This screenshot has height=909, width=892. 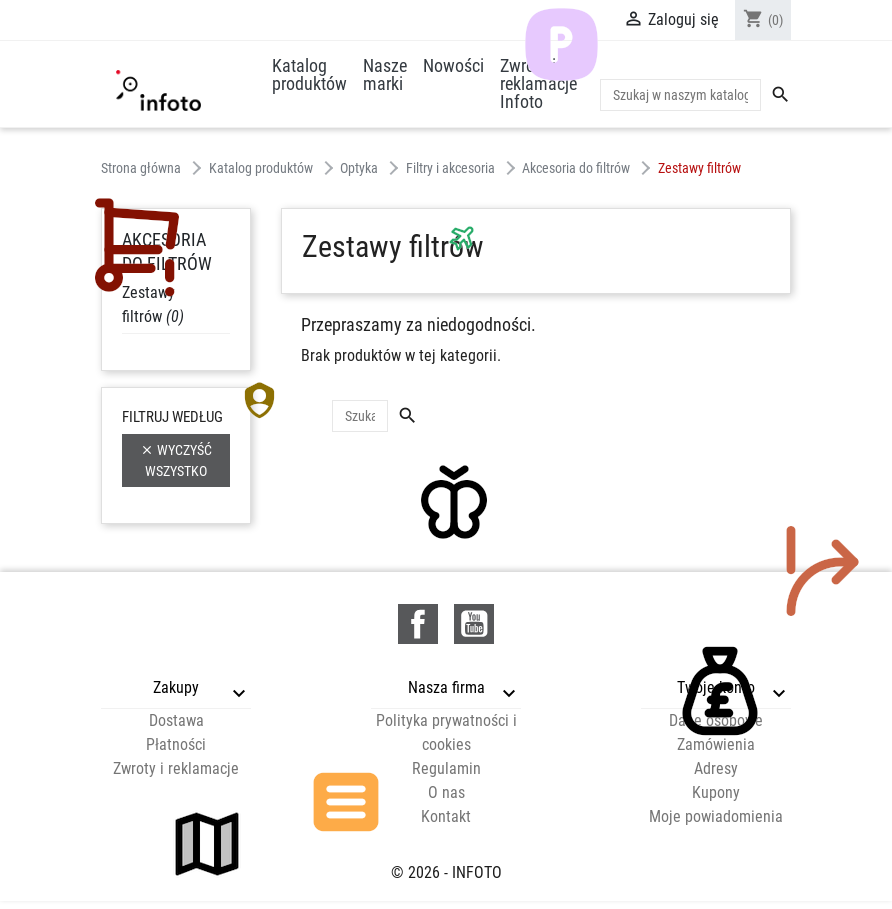 What do you see at coordinates (207, 844) in the screenshot?
I see `open map view` at bounding box center [207, 844].